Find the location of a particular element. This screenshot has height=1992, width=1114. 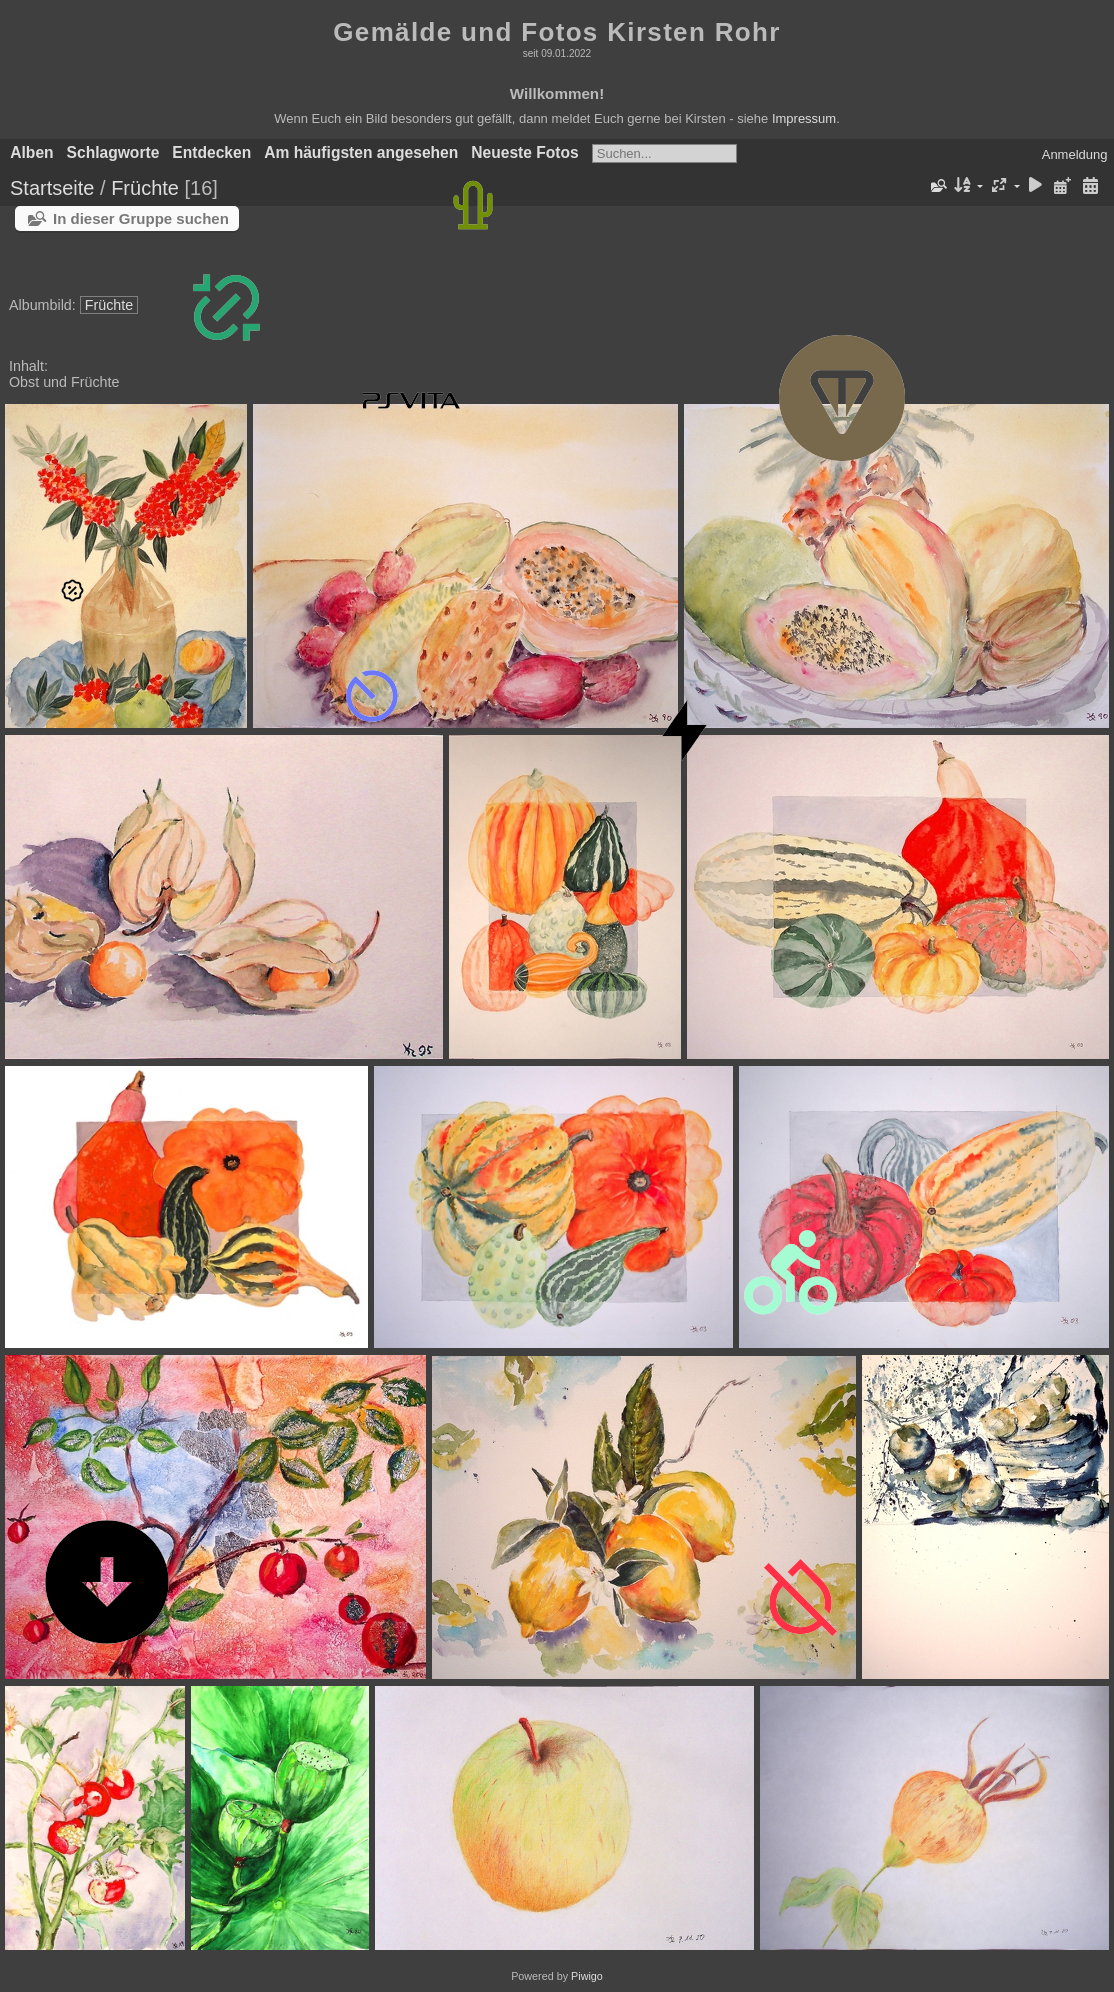

scan a QR code or barcode is located at coordinates (372, 696).